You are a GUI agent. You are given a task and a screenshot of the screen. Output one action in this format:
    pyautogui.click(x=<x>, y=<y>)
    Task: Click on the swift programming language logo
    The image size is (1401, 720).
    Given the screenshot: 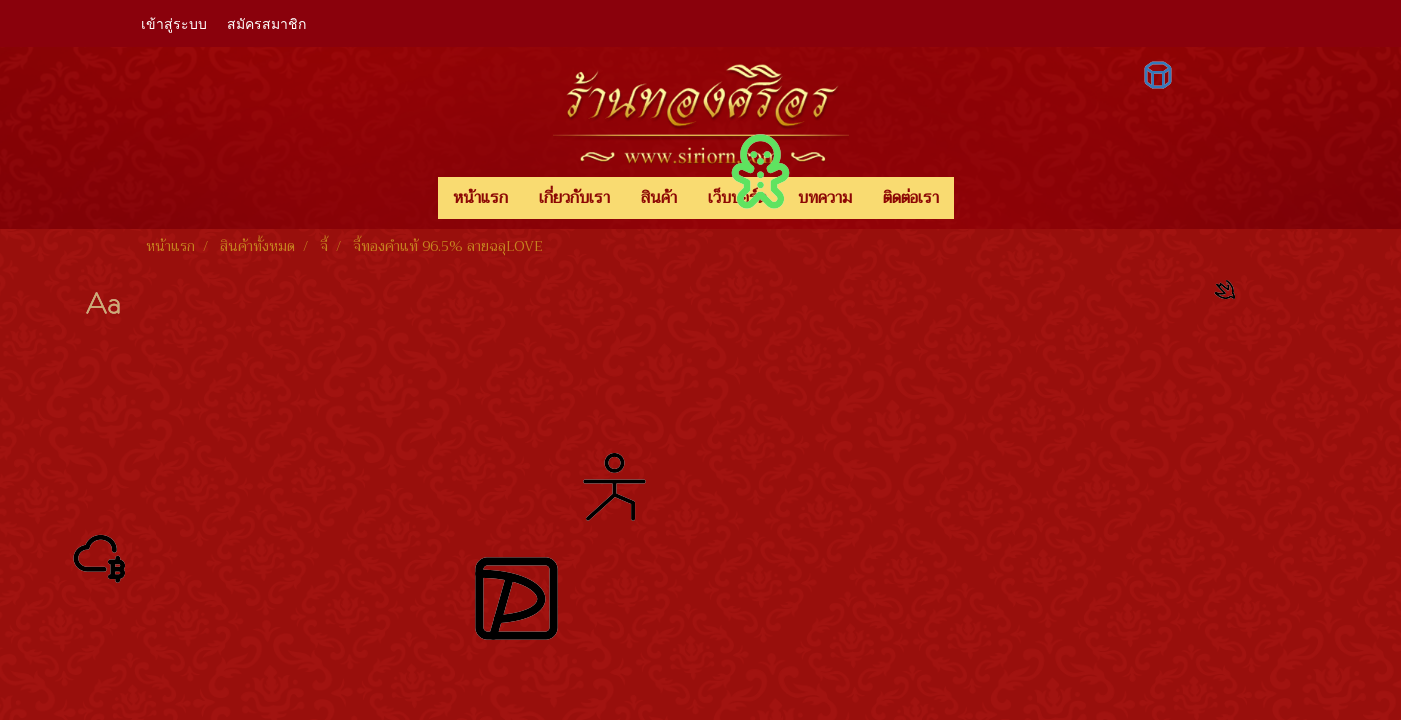 What is the action you would take?
    pyautogui.click(x=1224, y=289)
    